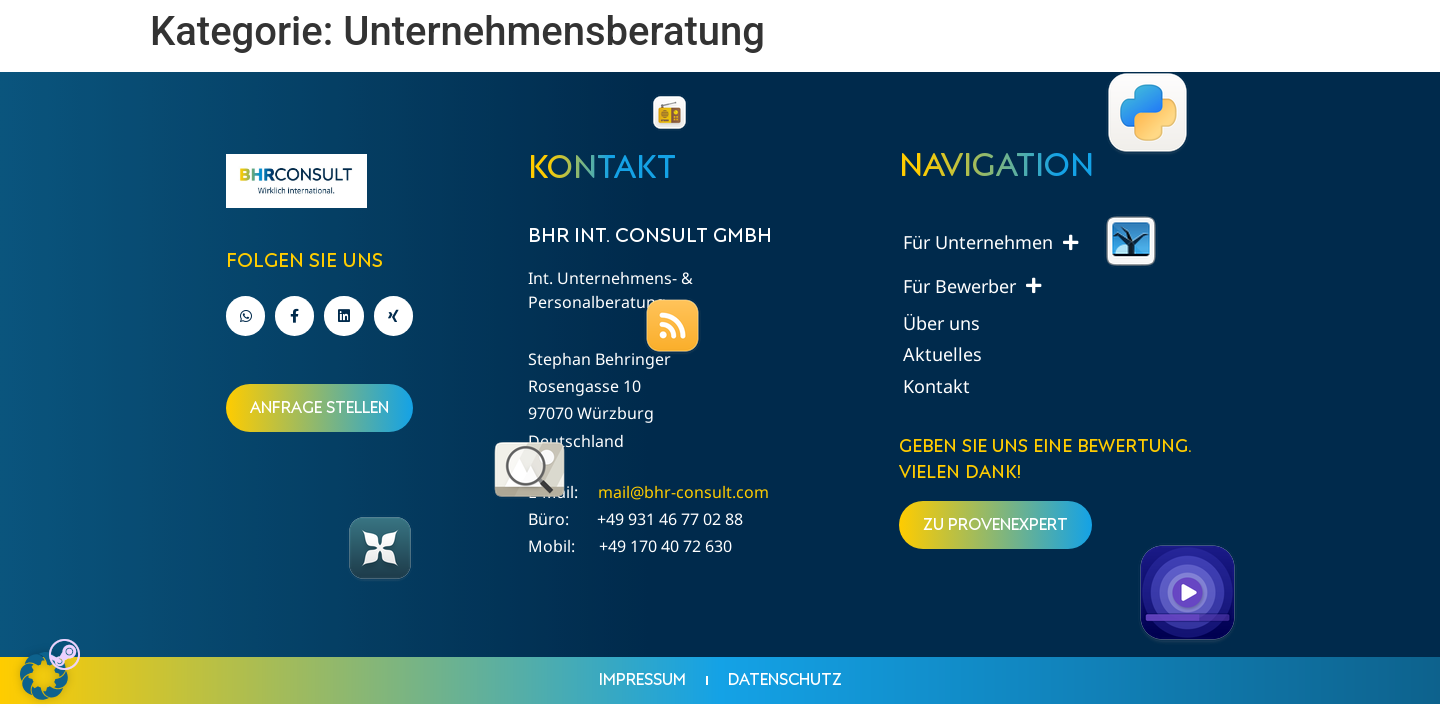 Image resolution: width=1440 pixels, height=720 pixels. What do you see at coordinates (669, 112) in the screenshot?
I see `open shortwave radio streaming app` at bounding box center [669, 112].